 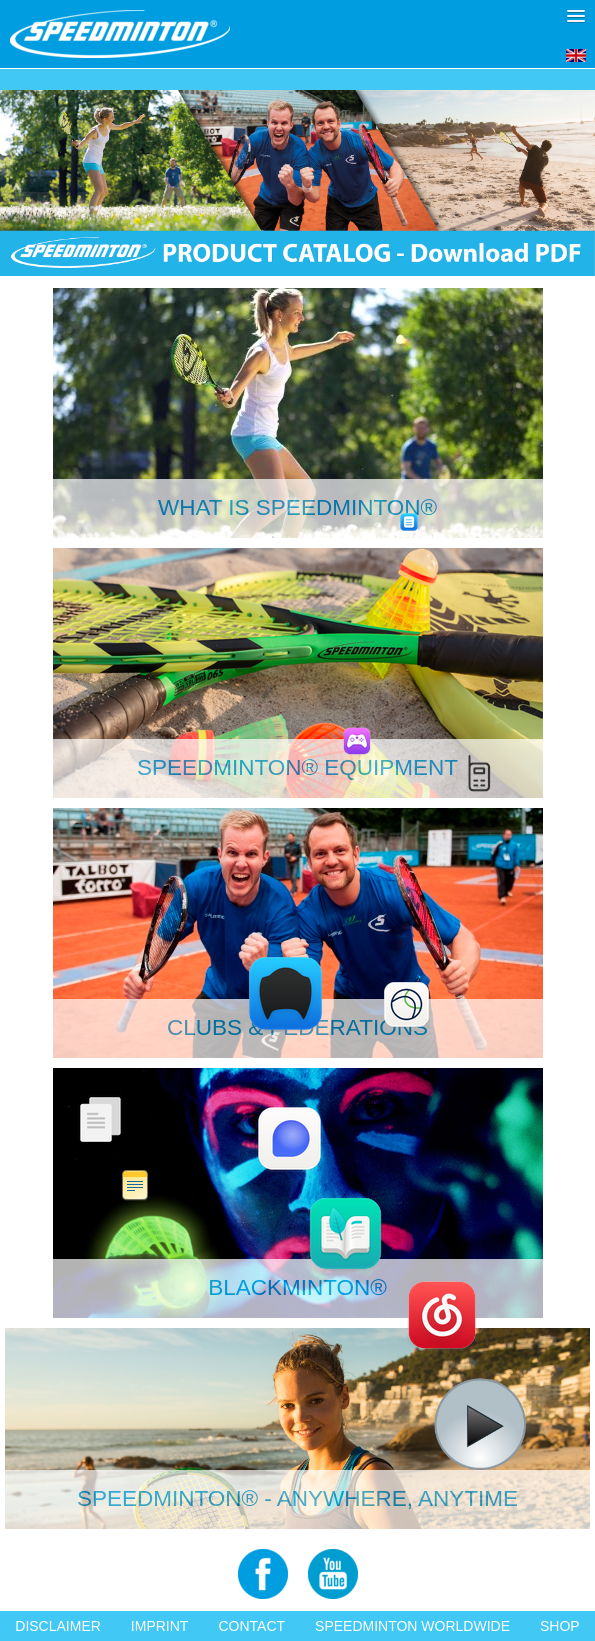 I want to click on open notes or documents app, so click(x=409, y=522).